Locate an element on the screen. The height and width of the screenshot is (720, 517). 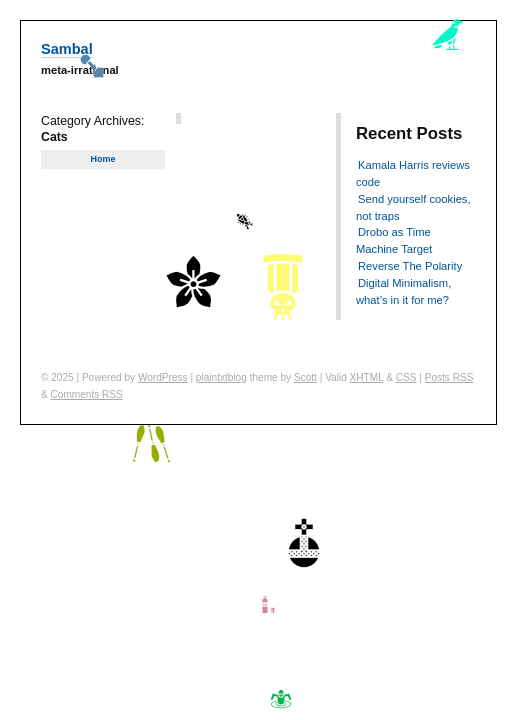
holy hand grenade item or power-up in a game is located at coordinates (304, 543).